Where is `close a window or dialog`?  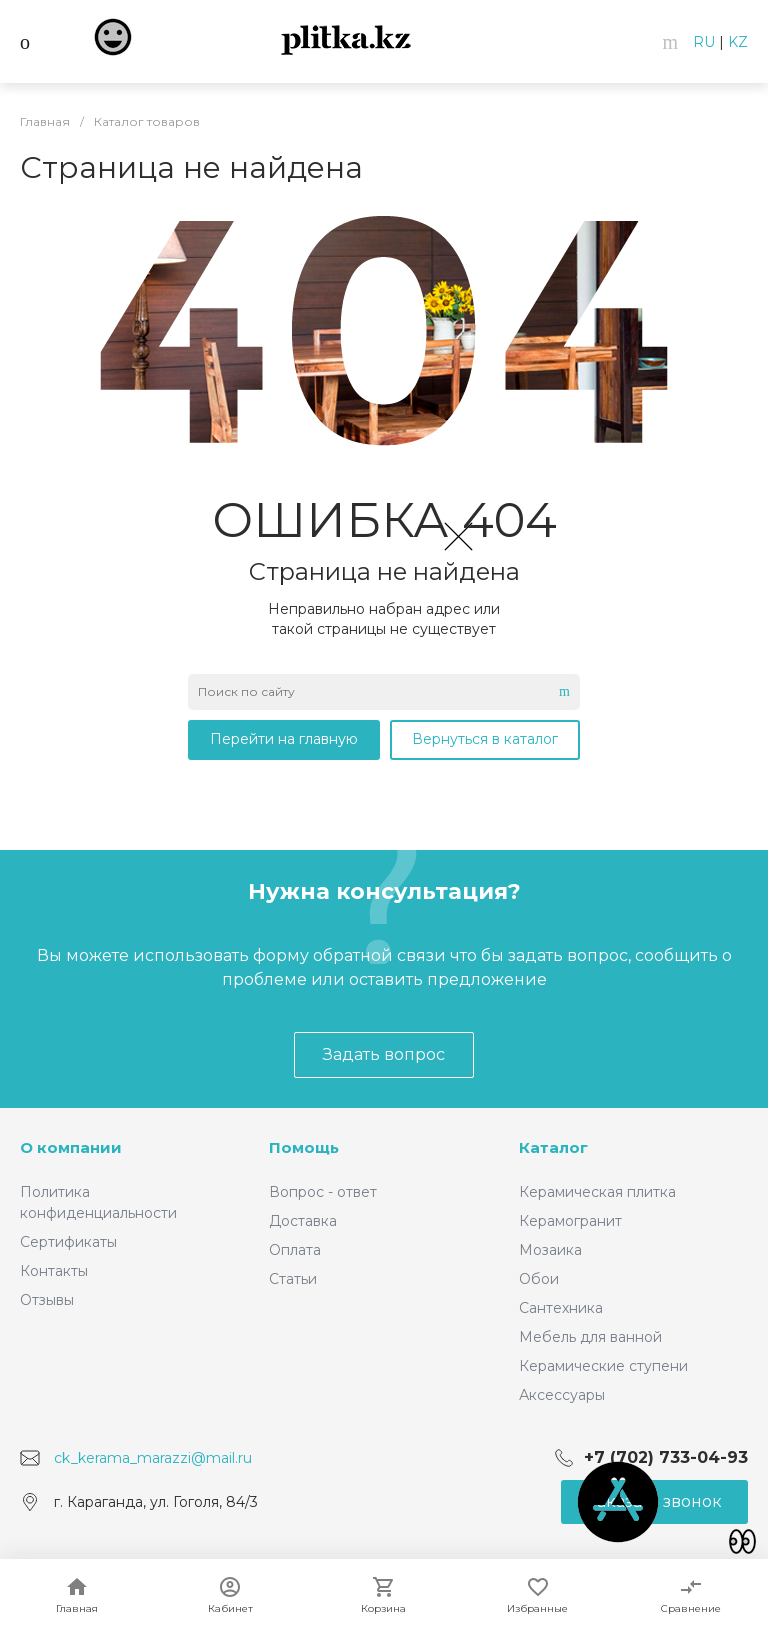
close a window or dialog is located at coordinates (458, 536).